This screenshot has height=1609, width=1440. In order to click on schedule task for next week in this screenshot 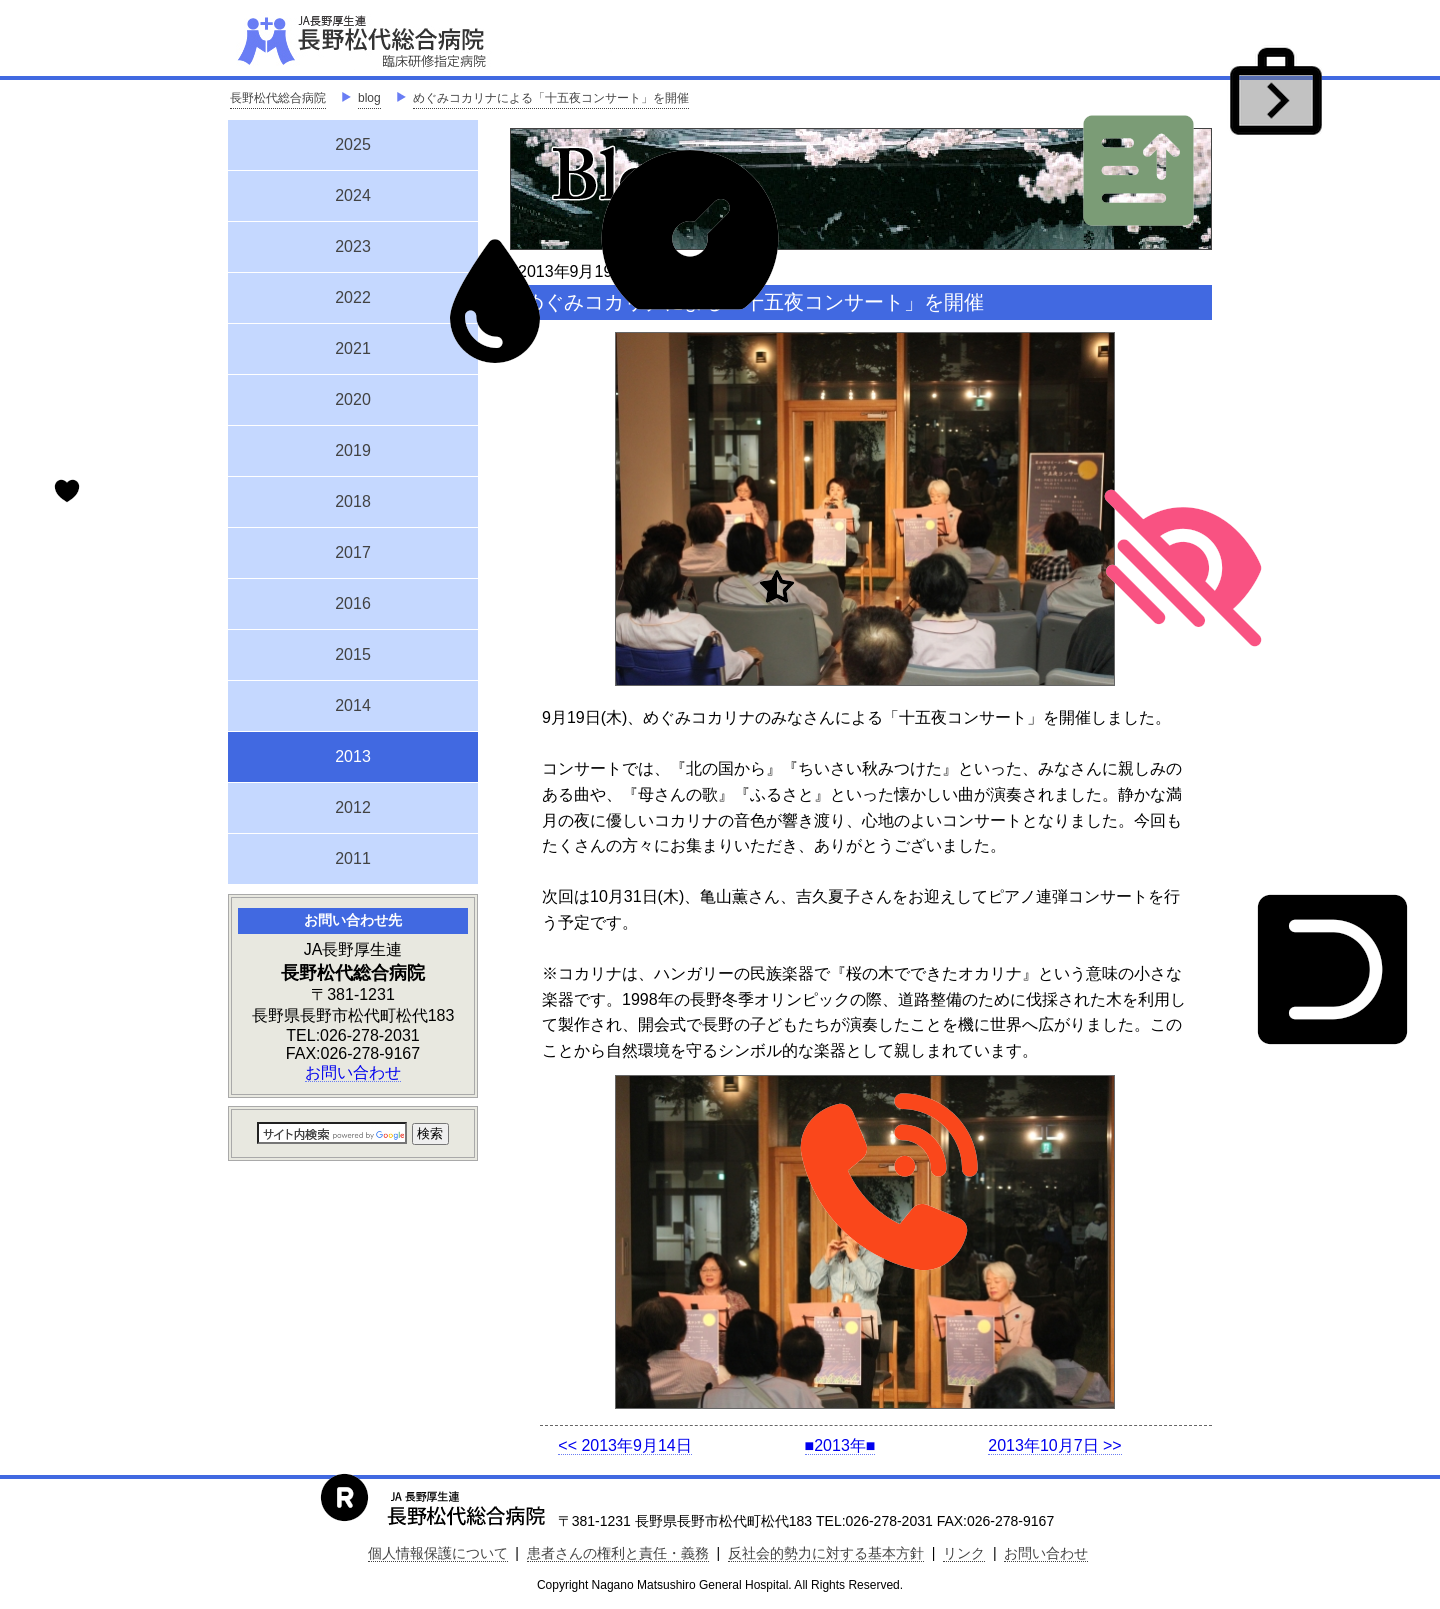, I will do `click(1276, 89)`.